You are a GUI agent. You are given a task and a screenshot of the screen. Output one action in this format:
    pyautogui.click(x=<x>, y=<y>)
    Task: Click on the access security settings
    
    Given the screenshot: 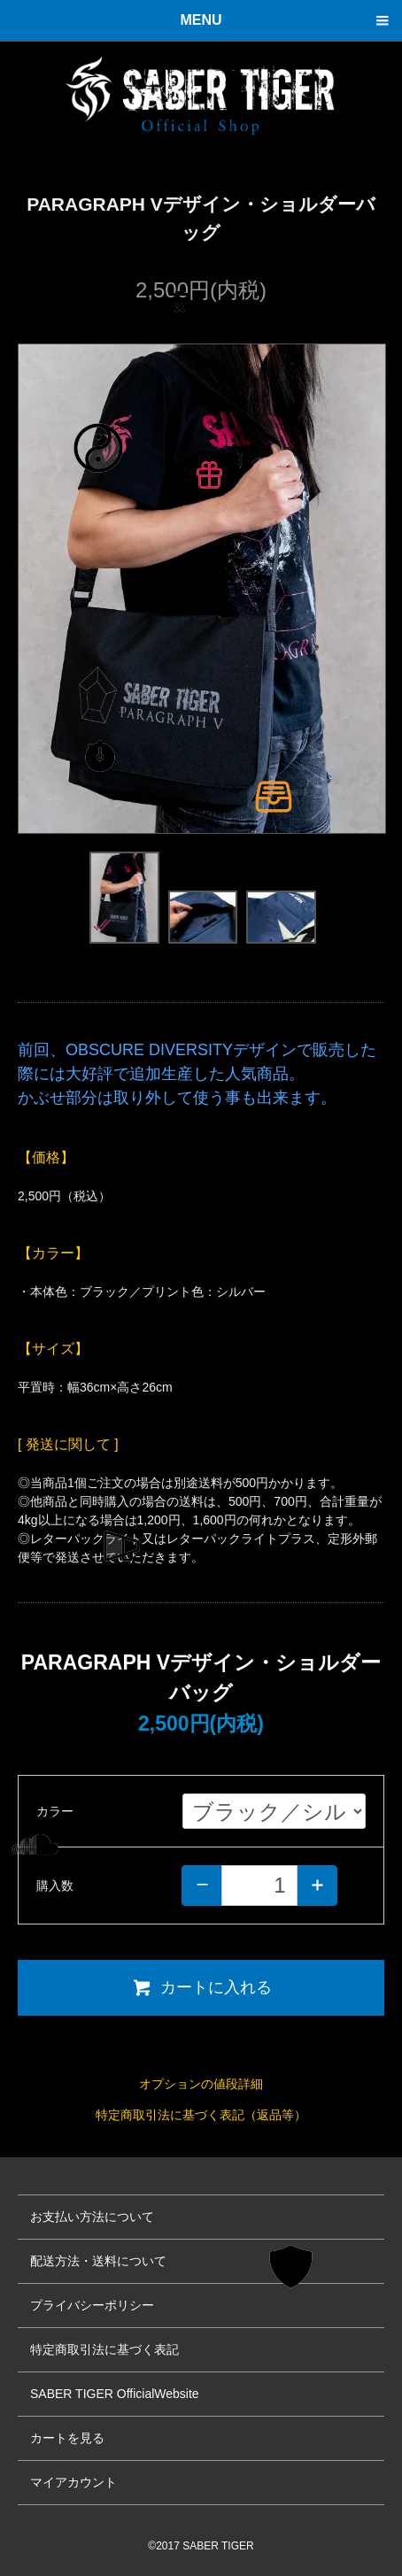 What is the action you would take?
    pyautogui.click(x=290, y=2266)
    